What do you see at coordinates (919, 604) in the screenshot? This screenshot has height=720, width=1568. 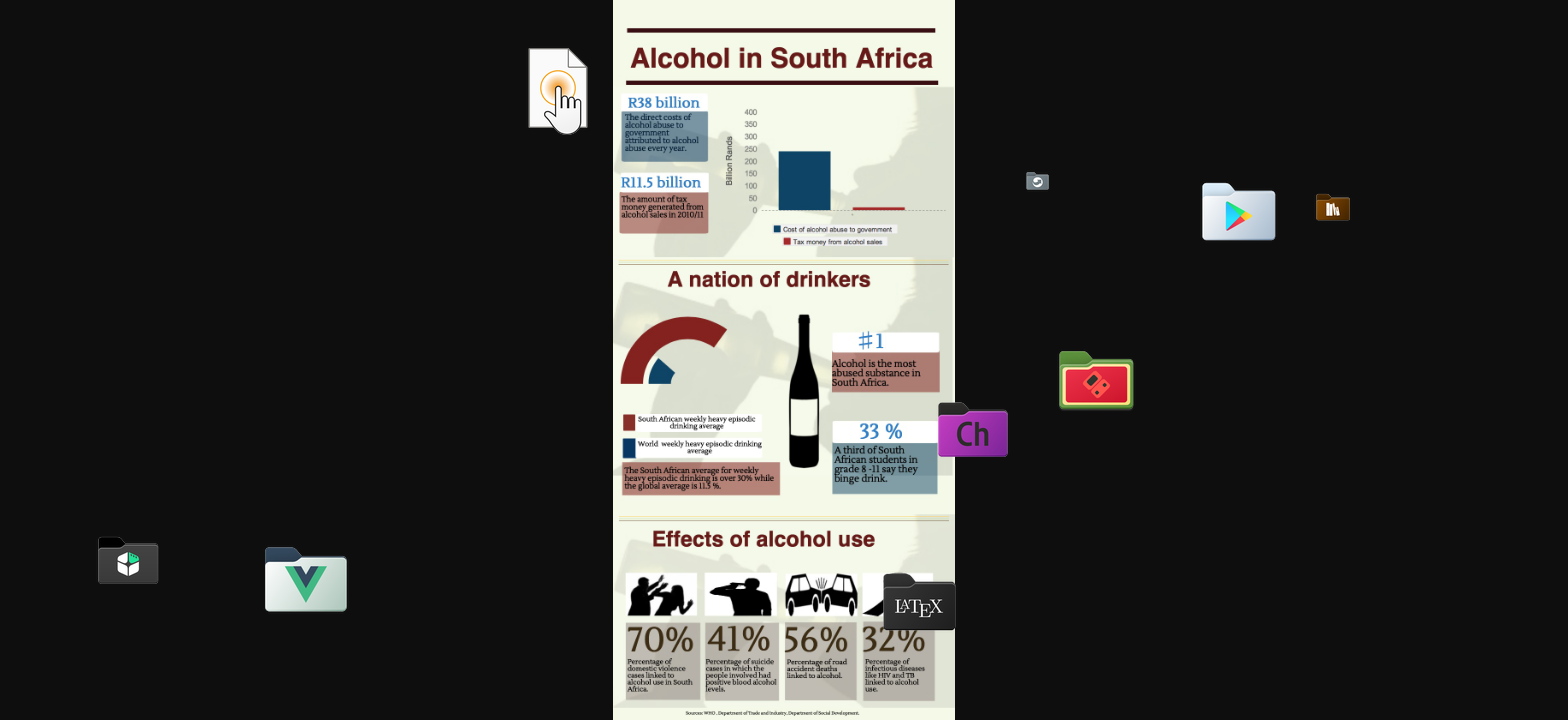 I see `open folder containing LaTeX documents` at bounding box center [919, 604].